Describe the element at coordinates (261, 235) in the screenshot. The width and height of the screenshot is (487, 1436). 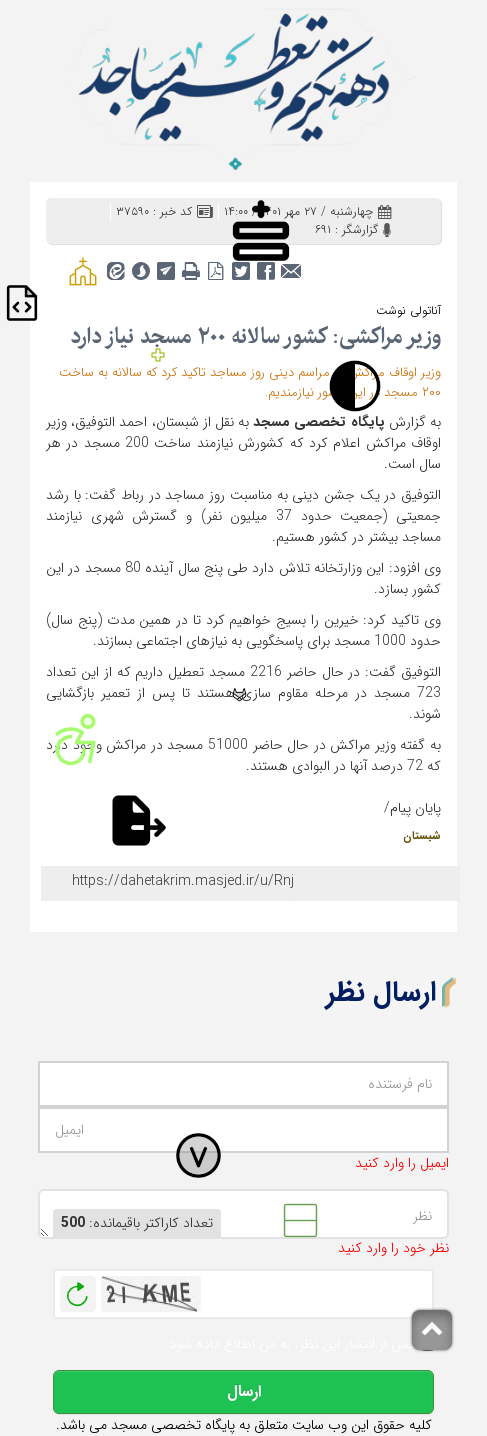
I see `add a new row above` at that location.